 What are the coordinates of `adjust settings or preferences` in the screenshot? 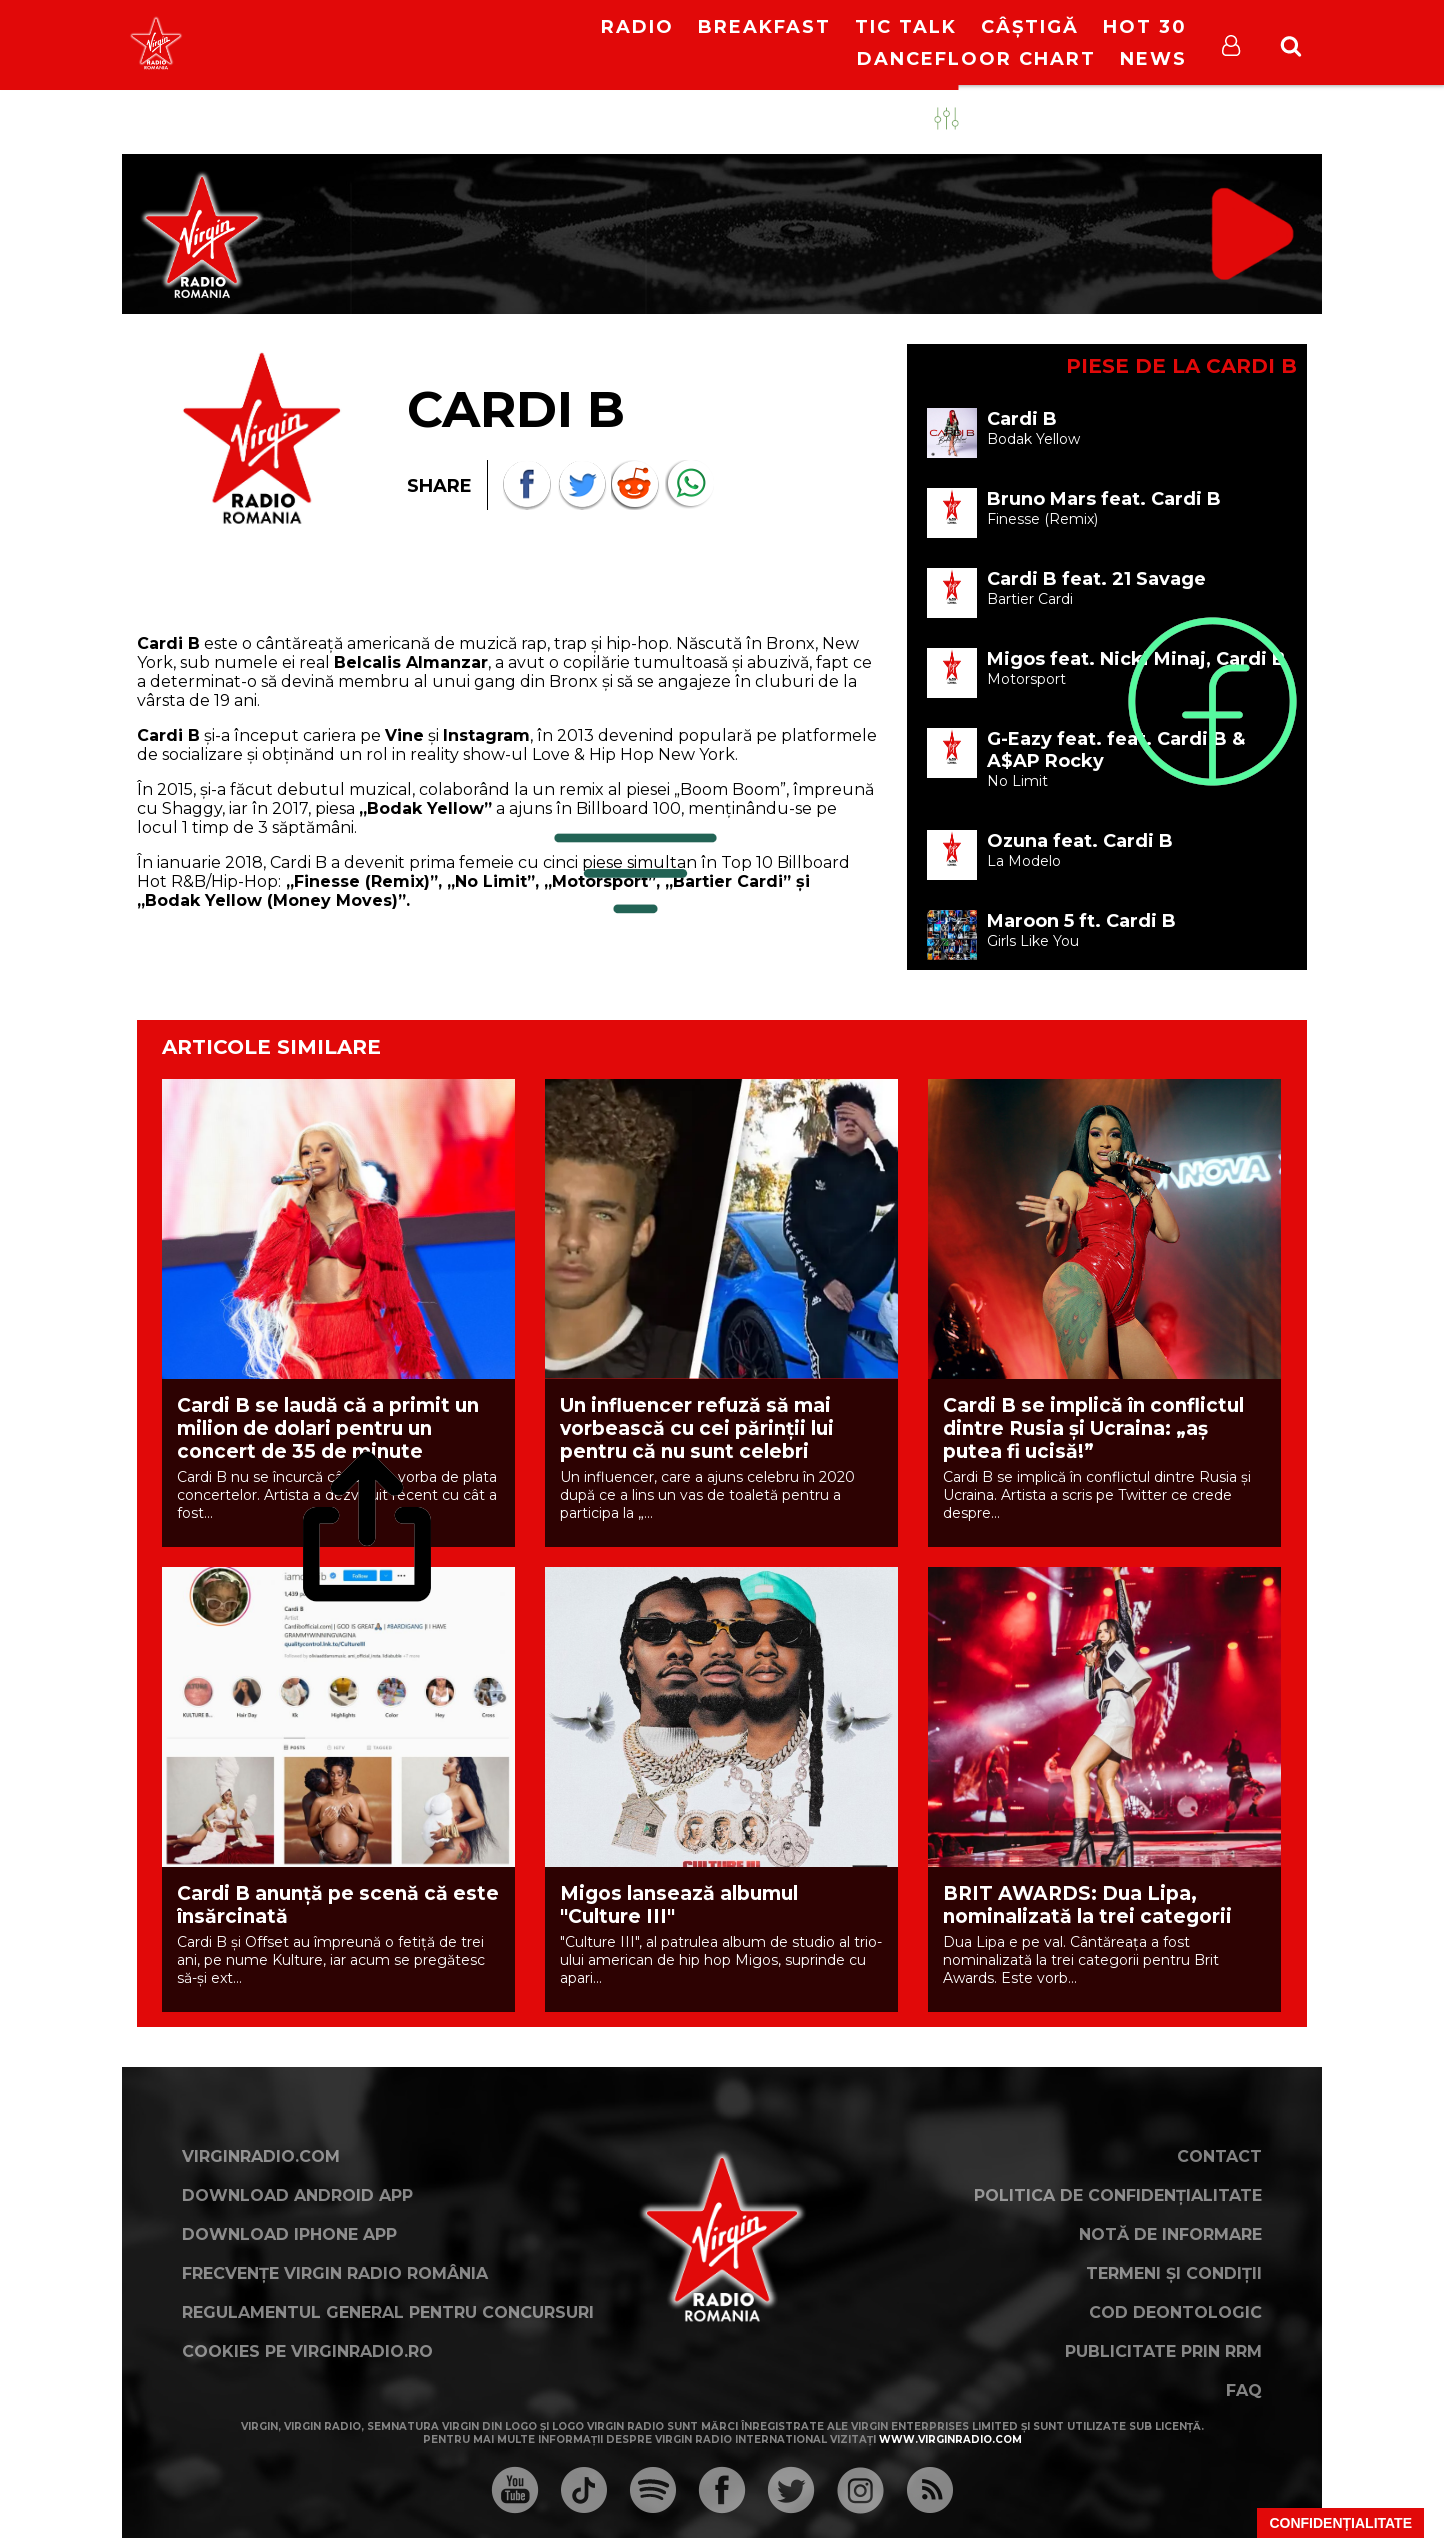 It's located at (946, 118).